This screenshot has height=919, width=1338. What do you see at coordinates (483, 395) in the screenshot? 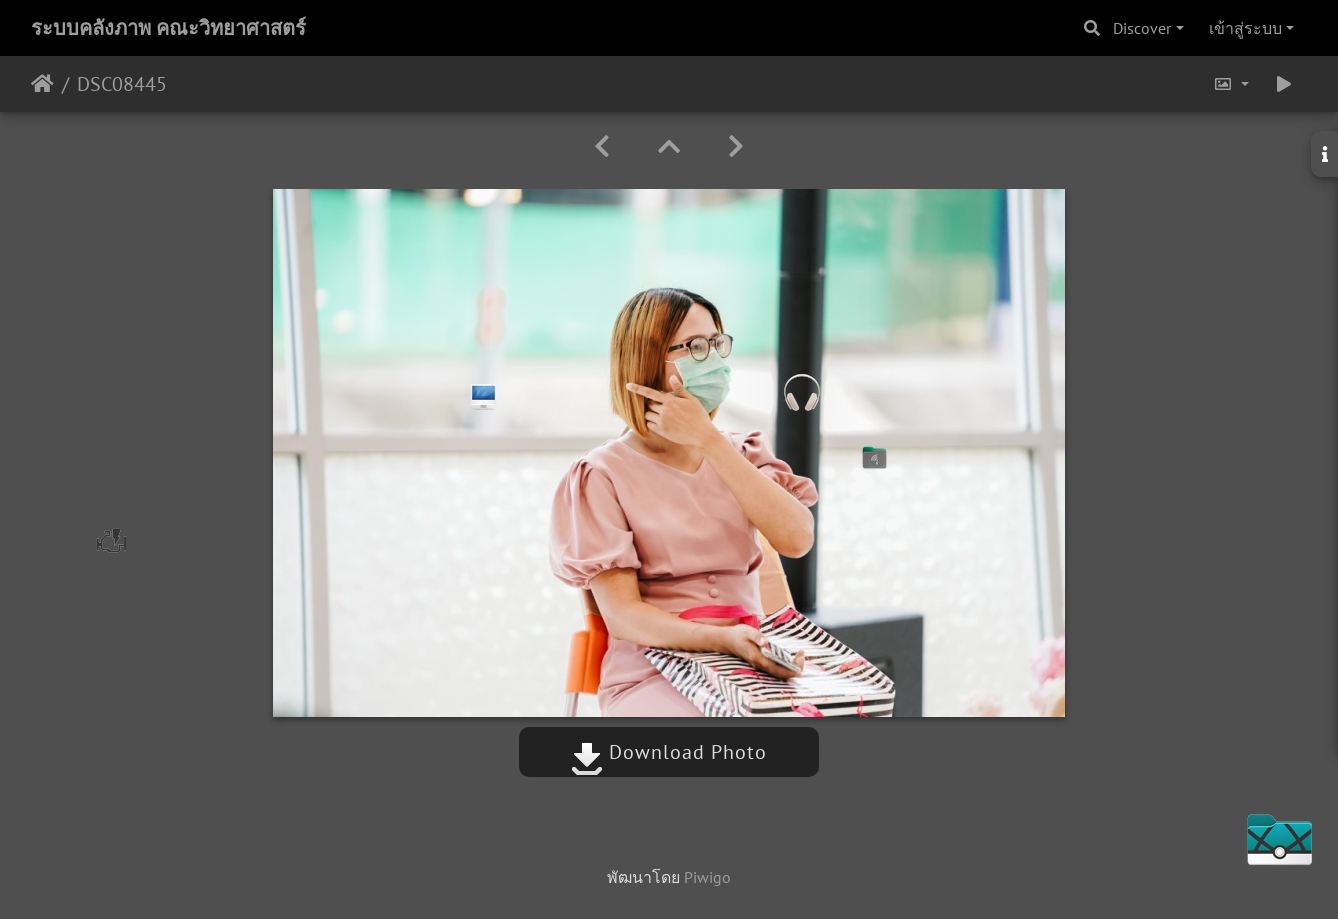
I see `indicates an iMac G5 device in system preferences` at bounding box center [483, 395].